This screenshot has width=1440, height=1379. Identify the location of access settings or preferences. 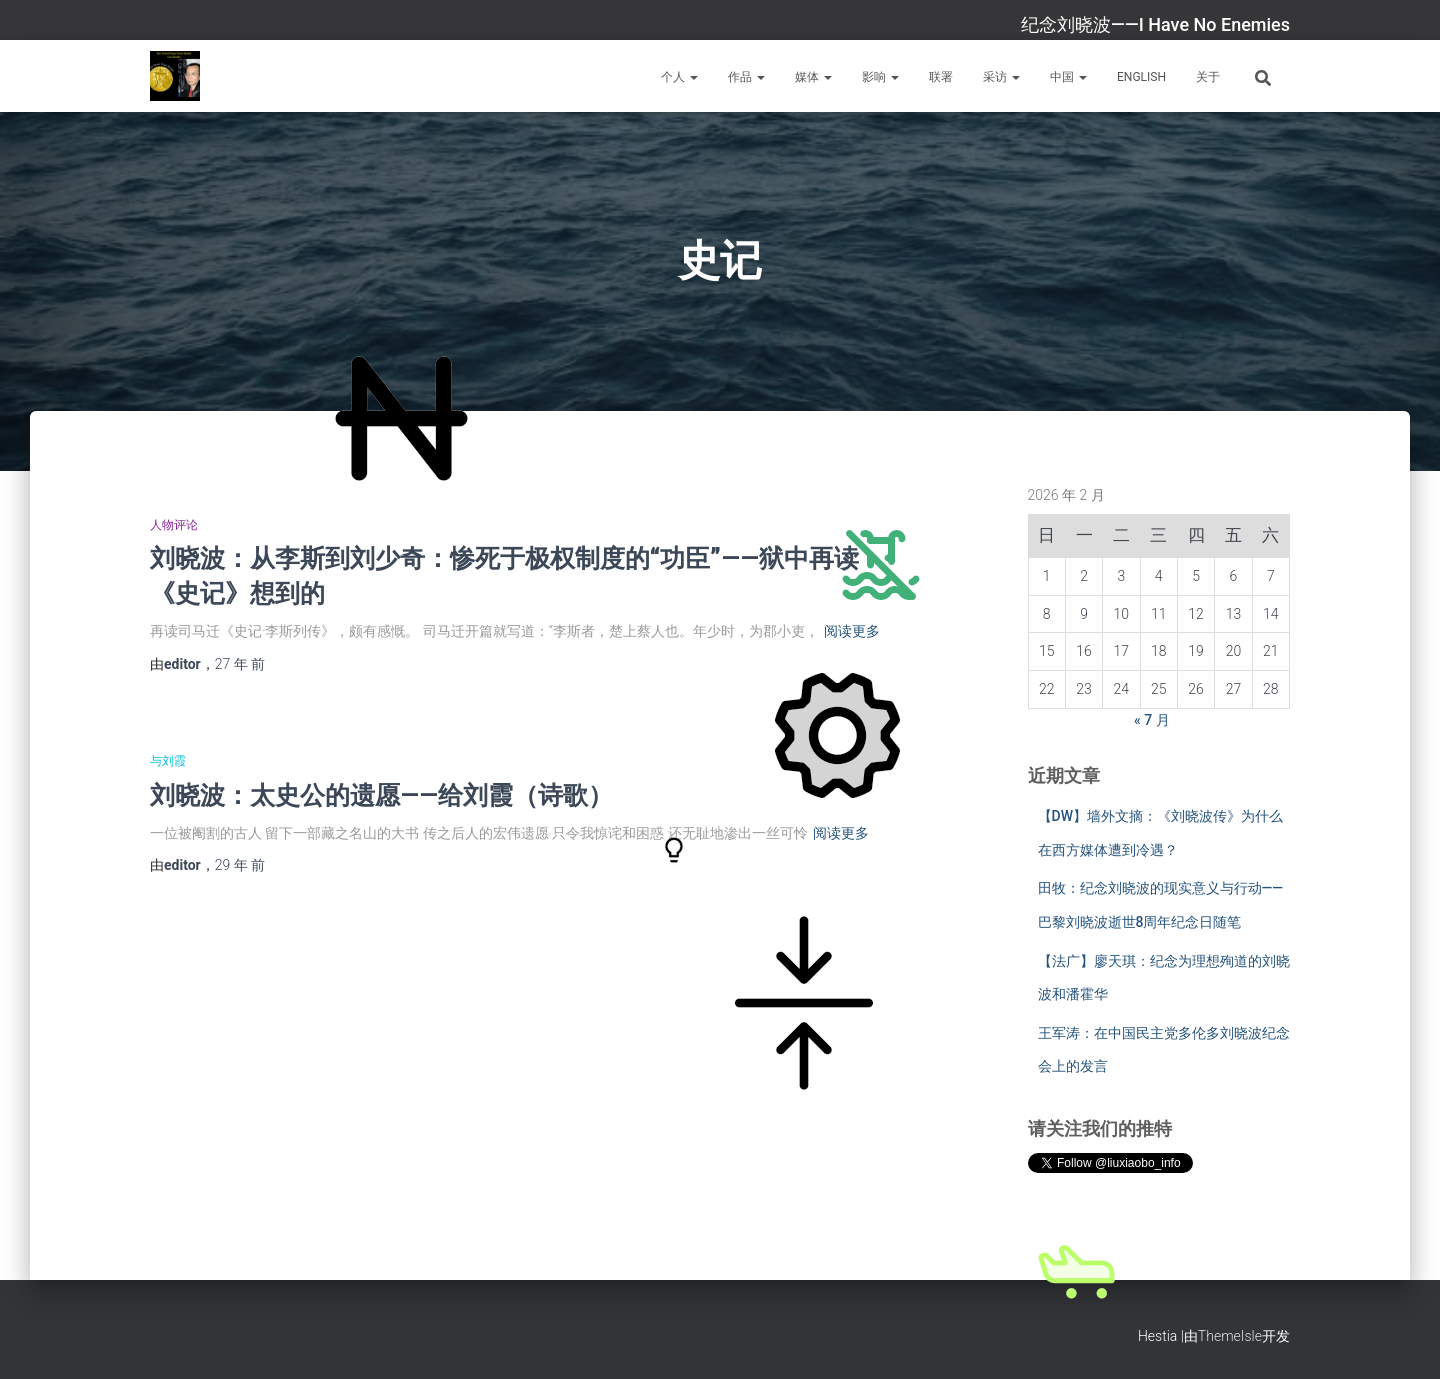
(837, 735).